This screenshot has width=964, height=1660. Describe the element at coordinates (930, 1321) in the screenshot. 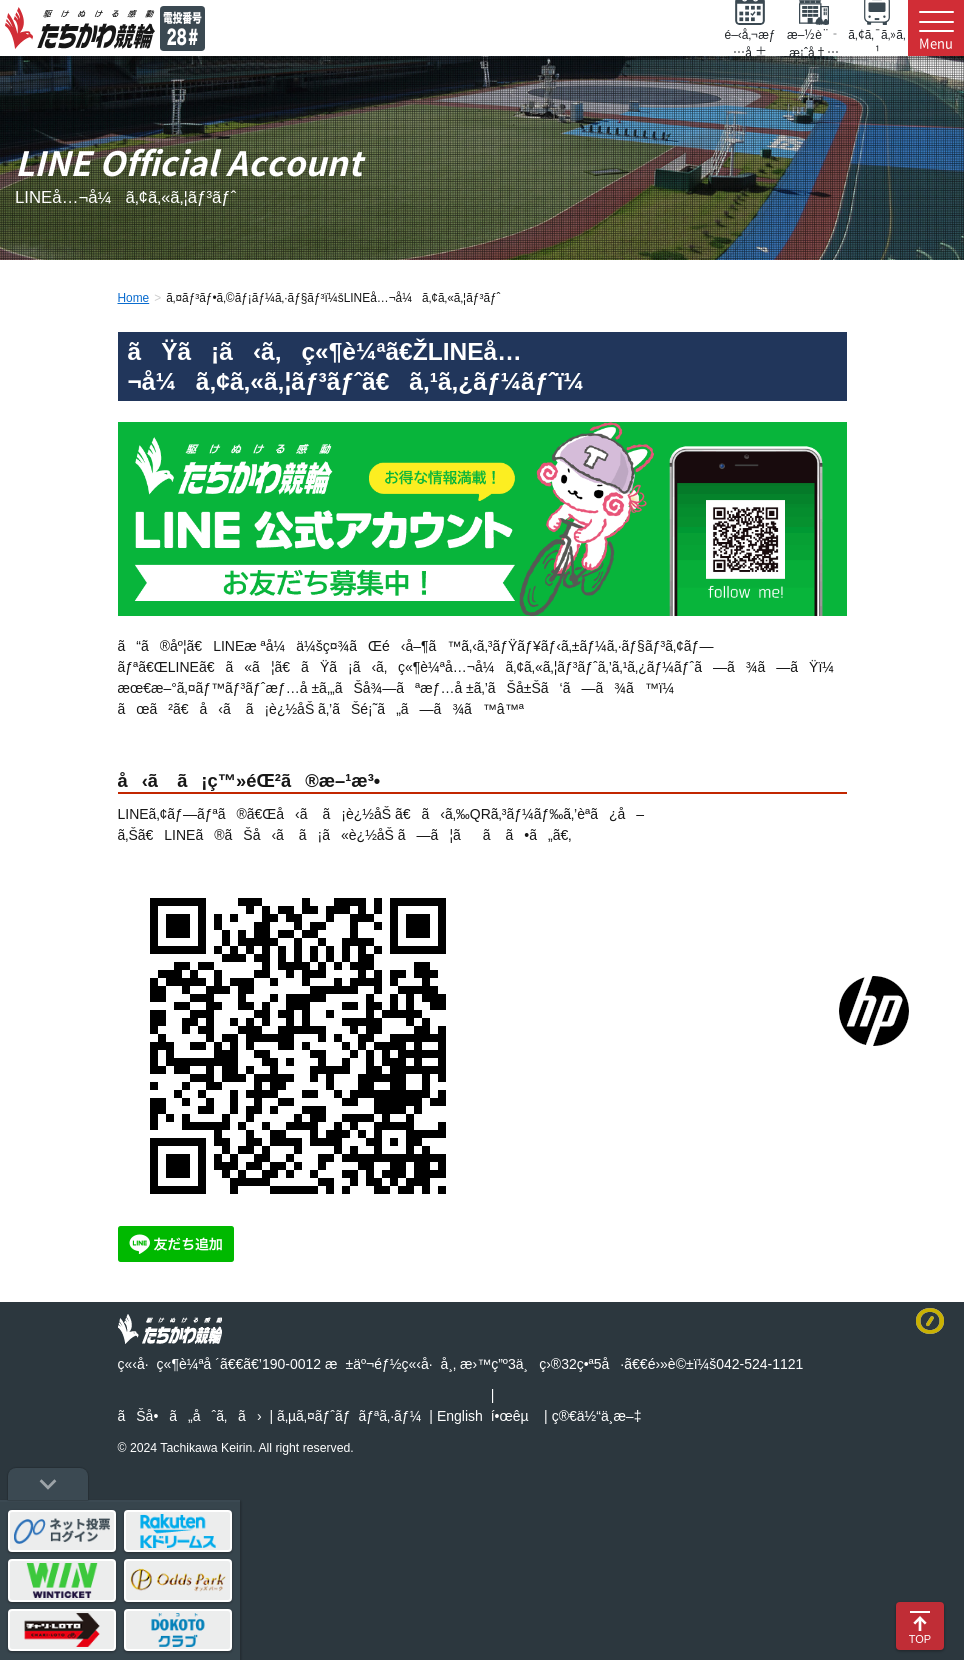

I see `automattic company logo` at that location.